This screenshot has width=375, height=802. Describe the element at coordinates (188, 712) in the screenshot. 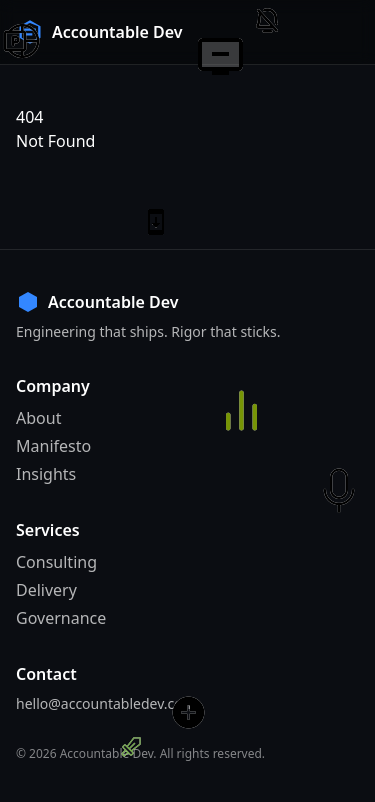

I see `add a new item` at that location.